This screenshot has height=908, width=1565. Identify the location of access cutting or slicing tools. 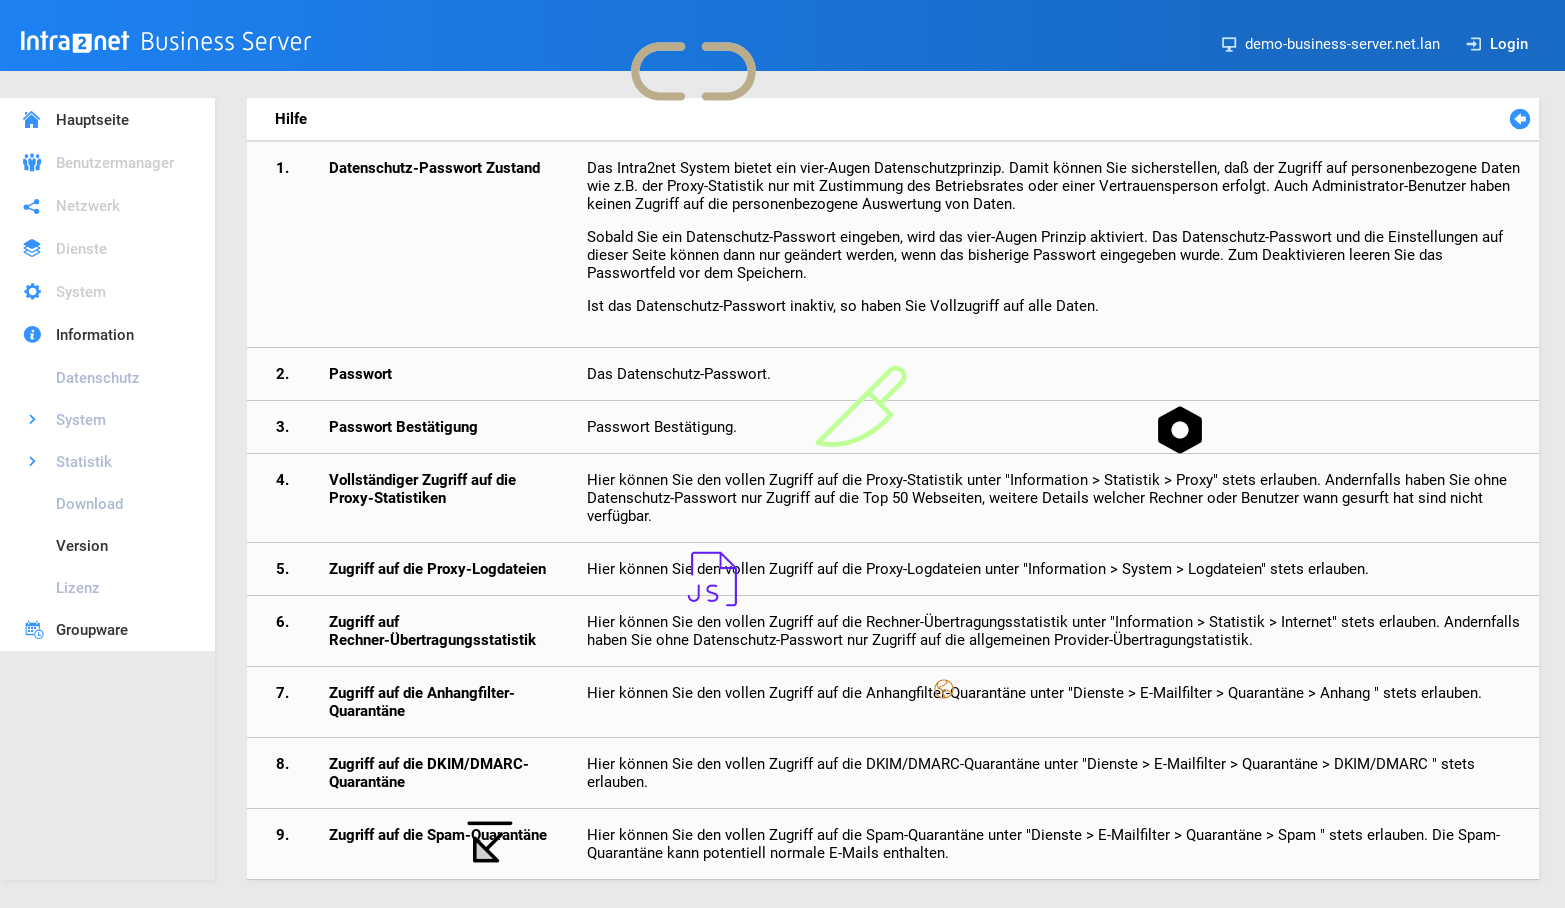
(861, 408).